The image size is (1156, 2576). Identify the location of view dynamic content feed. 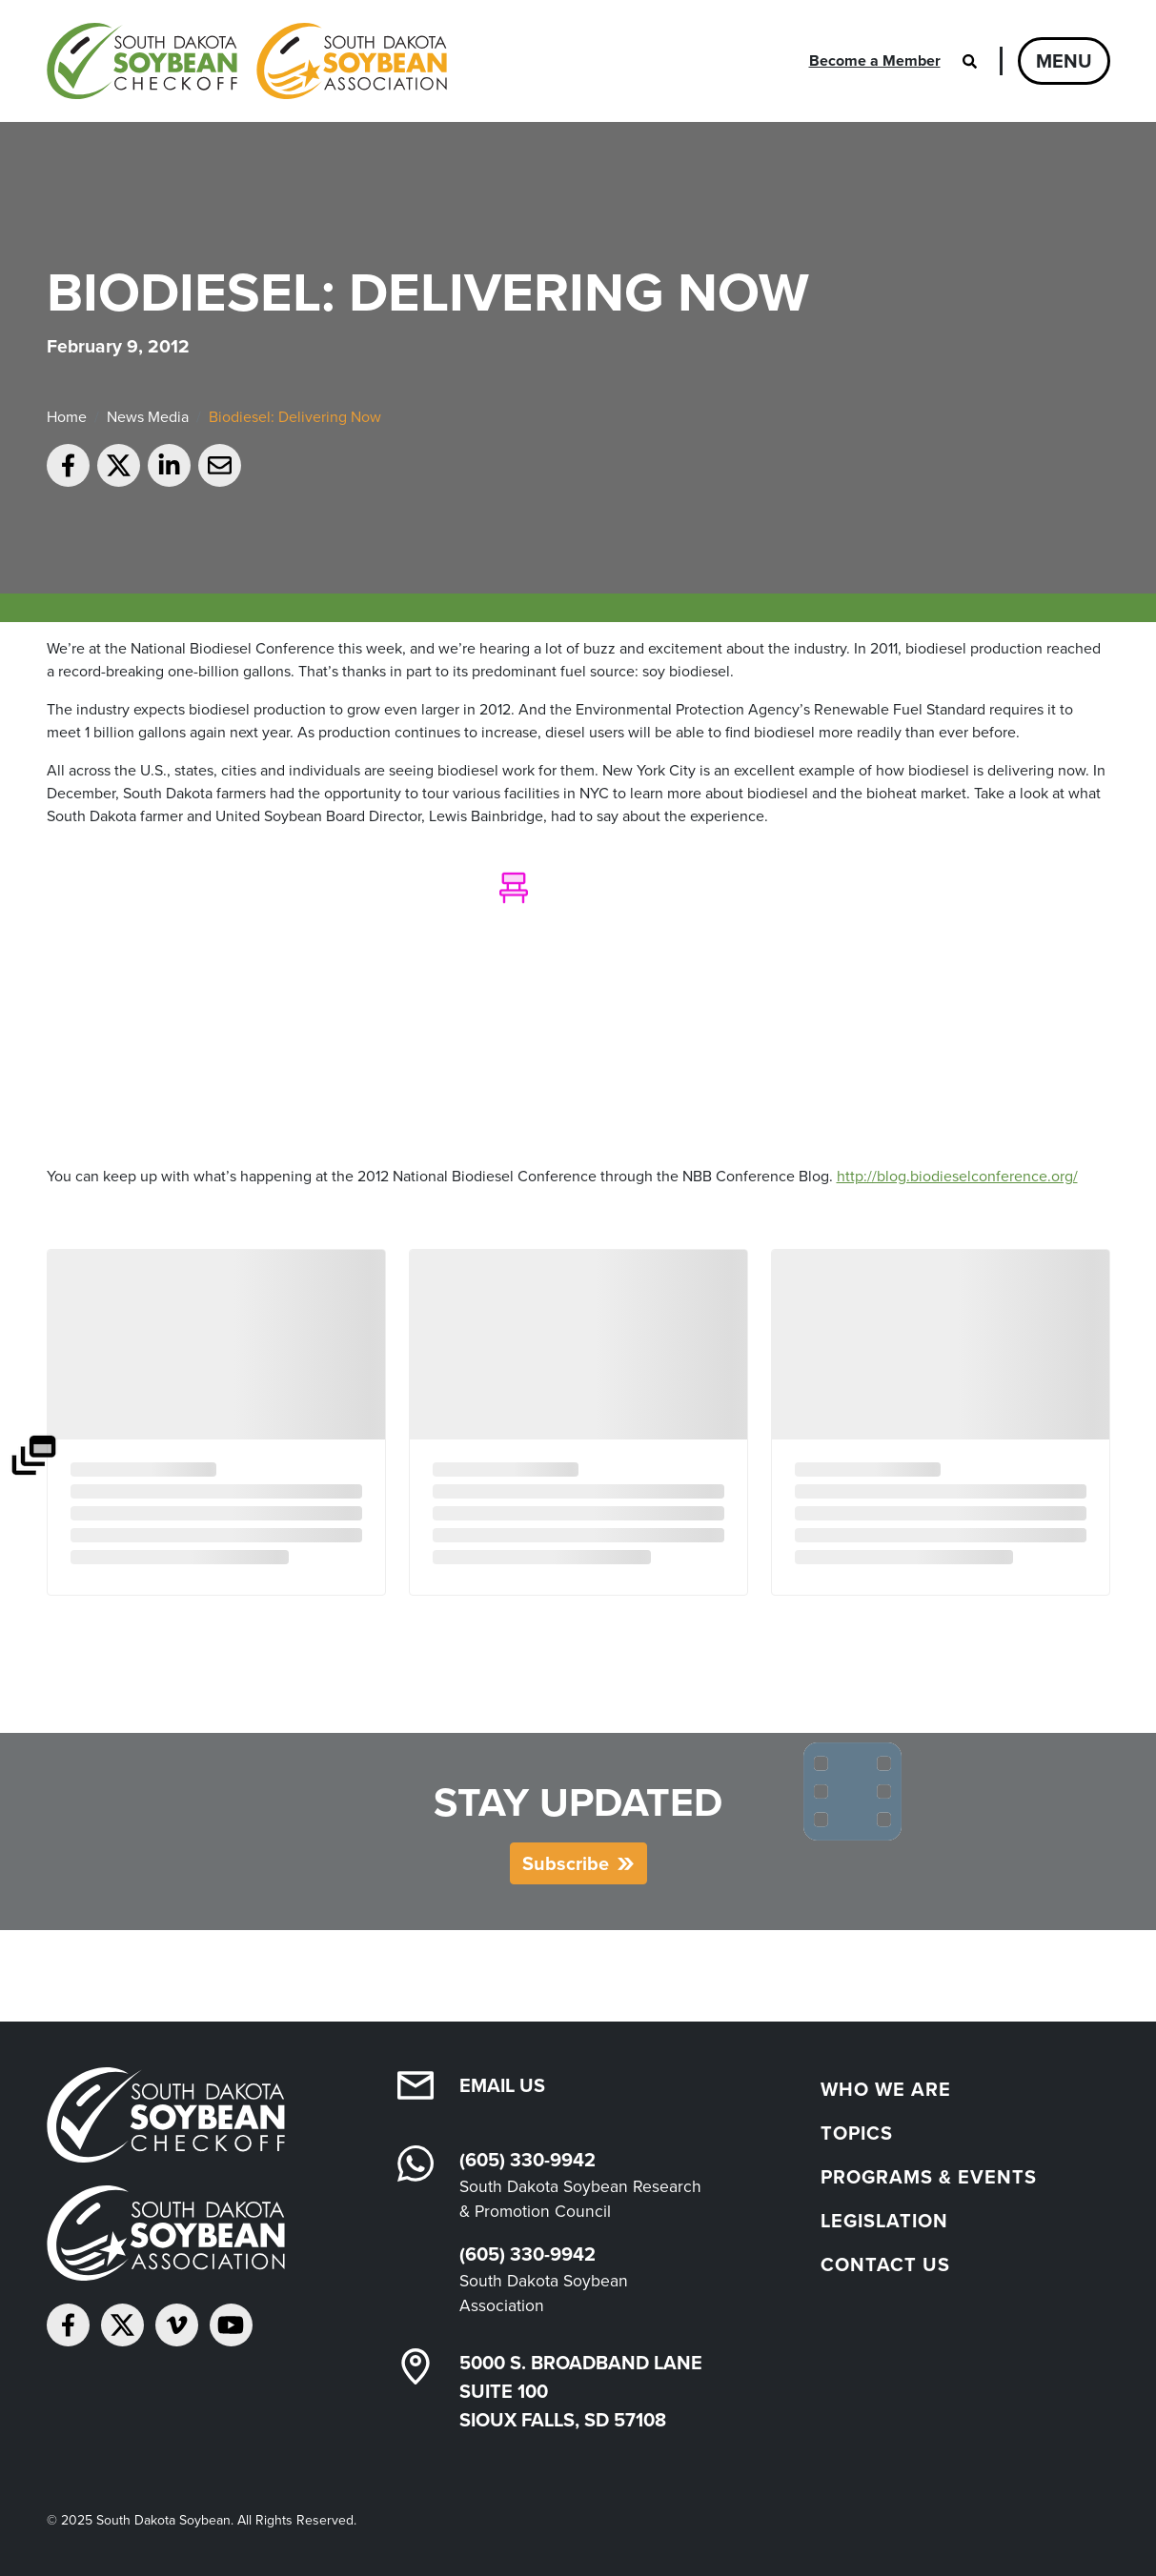
(33, 1455).